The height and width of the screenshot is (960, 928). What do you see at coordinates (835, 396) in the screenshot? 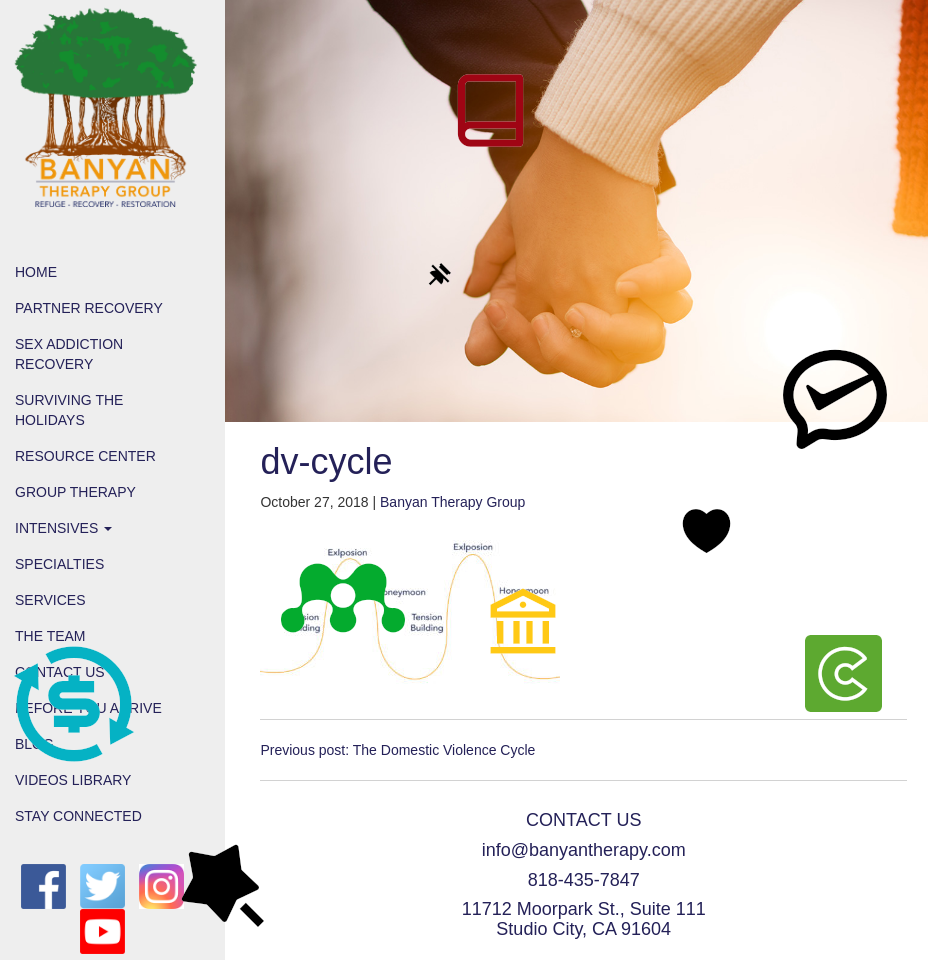
I see `pay with WeChat Pay` at bounding box center [835, 396].